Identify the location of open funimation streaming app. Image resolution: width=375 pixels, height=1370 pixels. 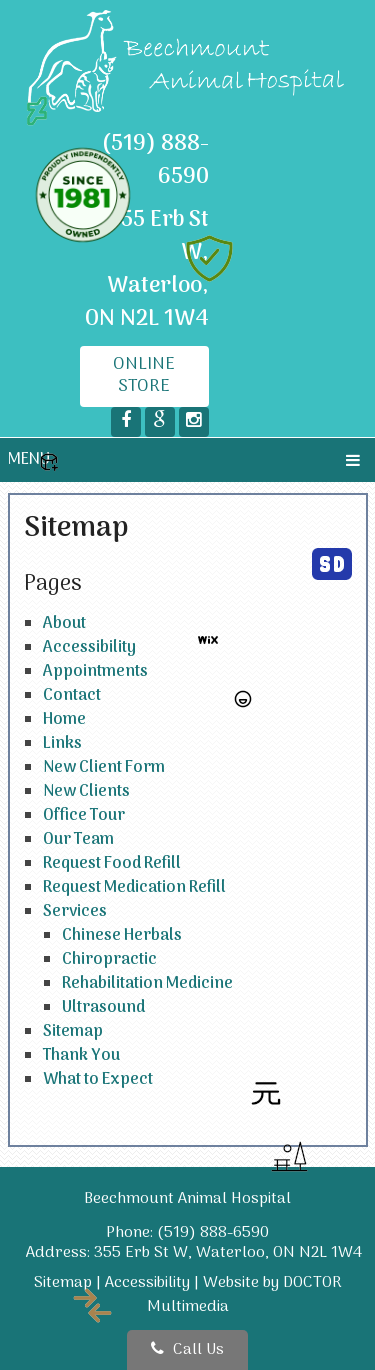
(243, 699).